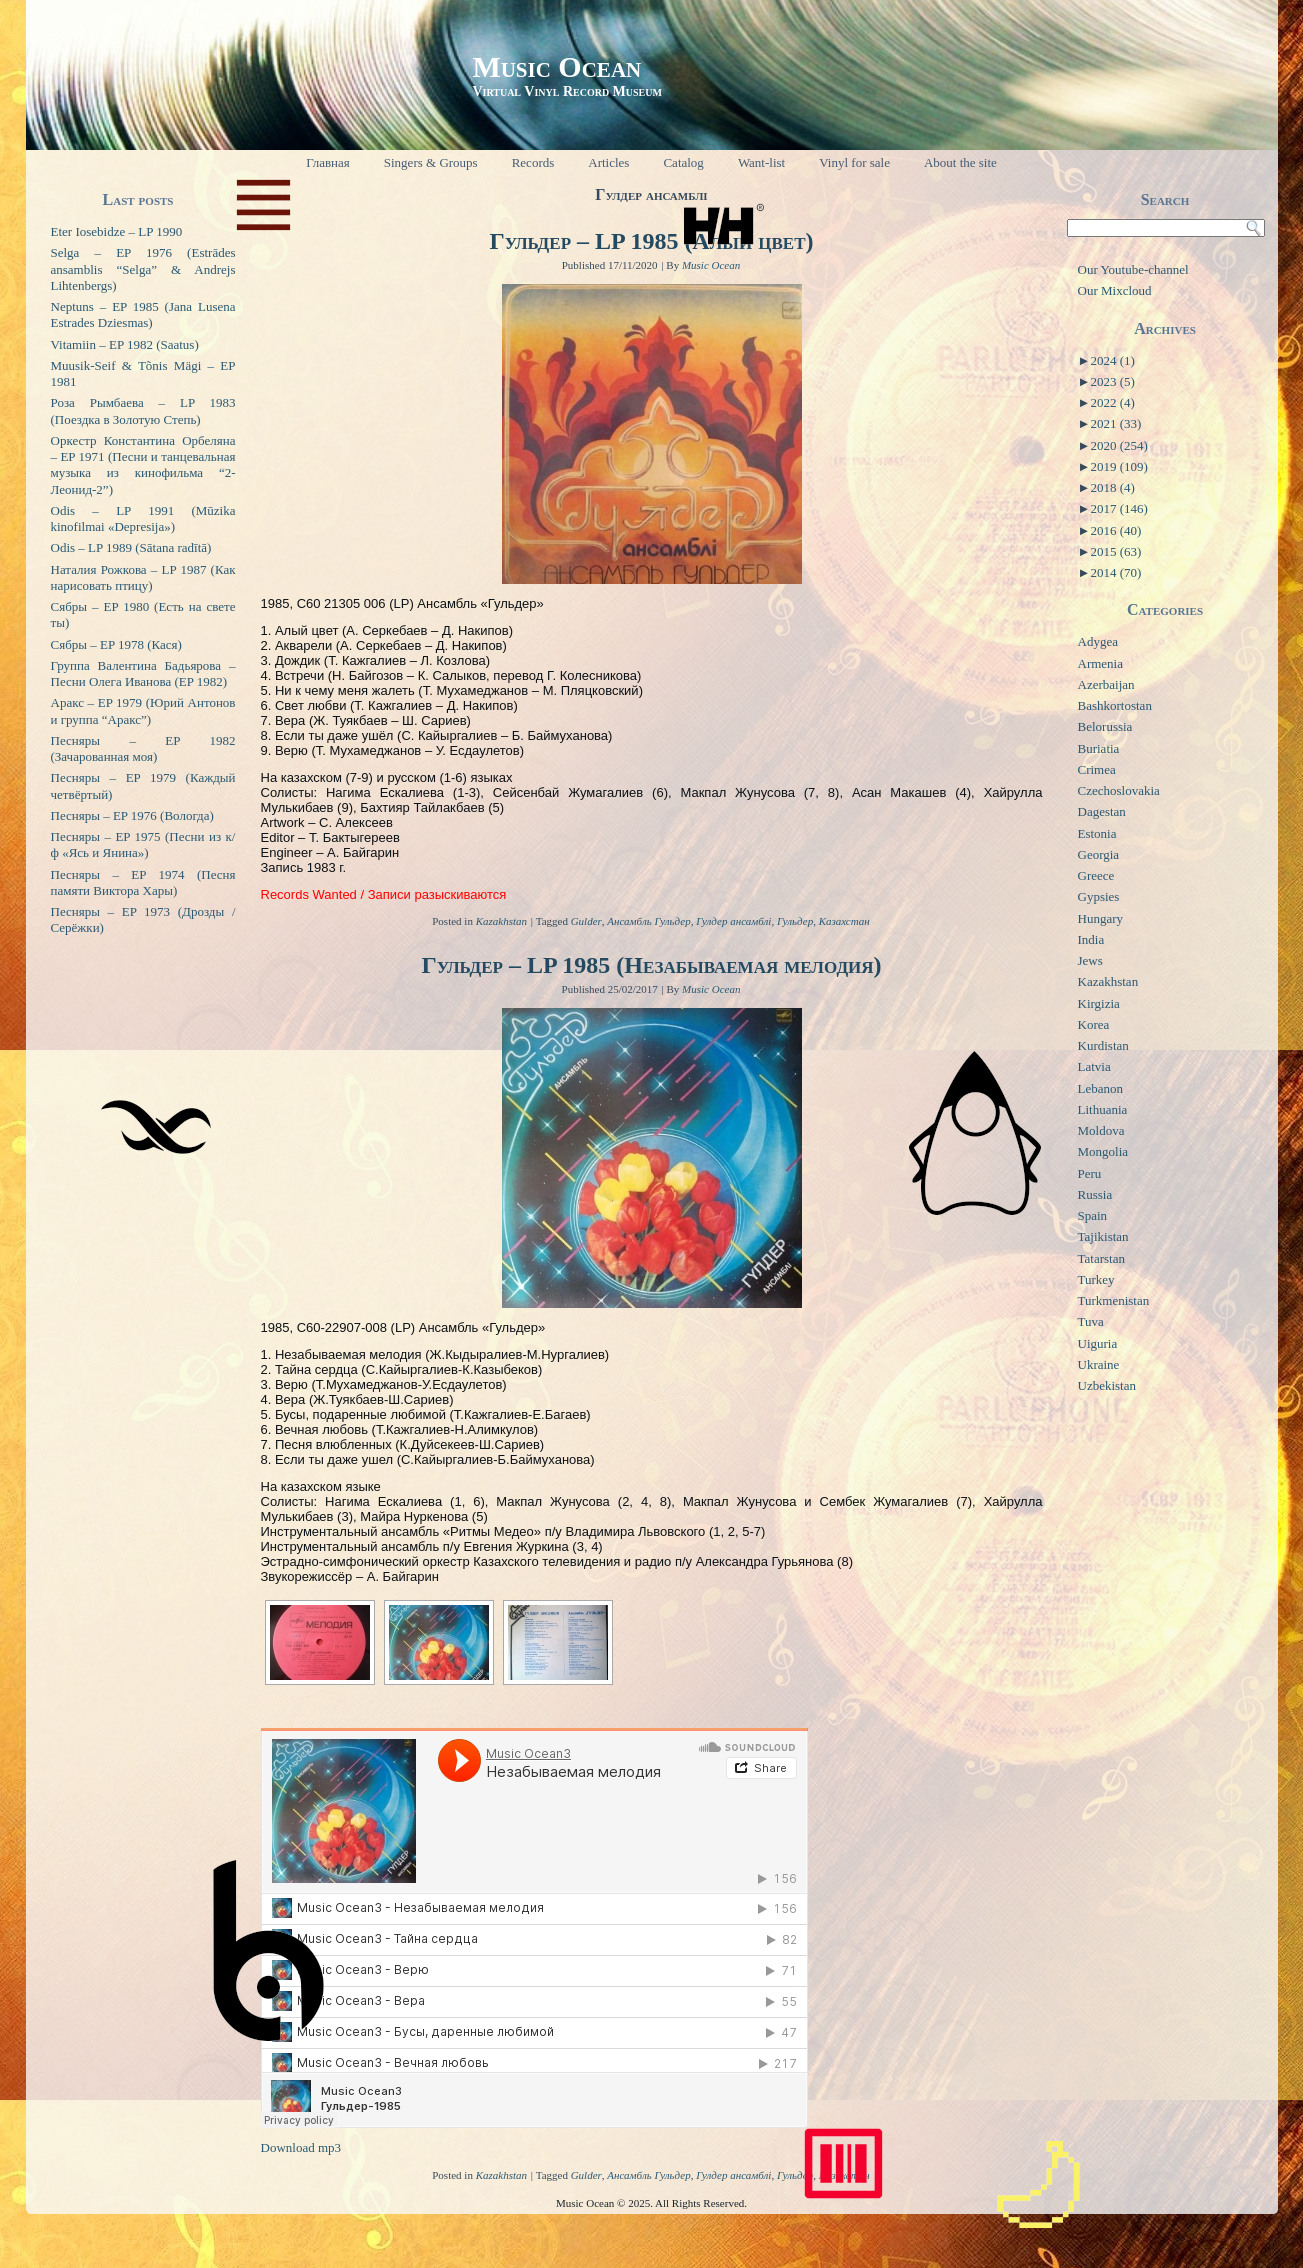 This screenshot has width=1303, height=2268. What do you see at coordinates (268, 1950) in the screenshot?
I see `botble cms logo` at bounding box center [268, 1950].